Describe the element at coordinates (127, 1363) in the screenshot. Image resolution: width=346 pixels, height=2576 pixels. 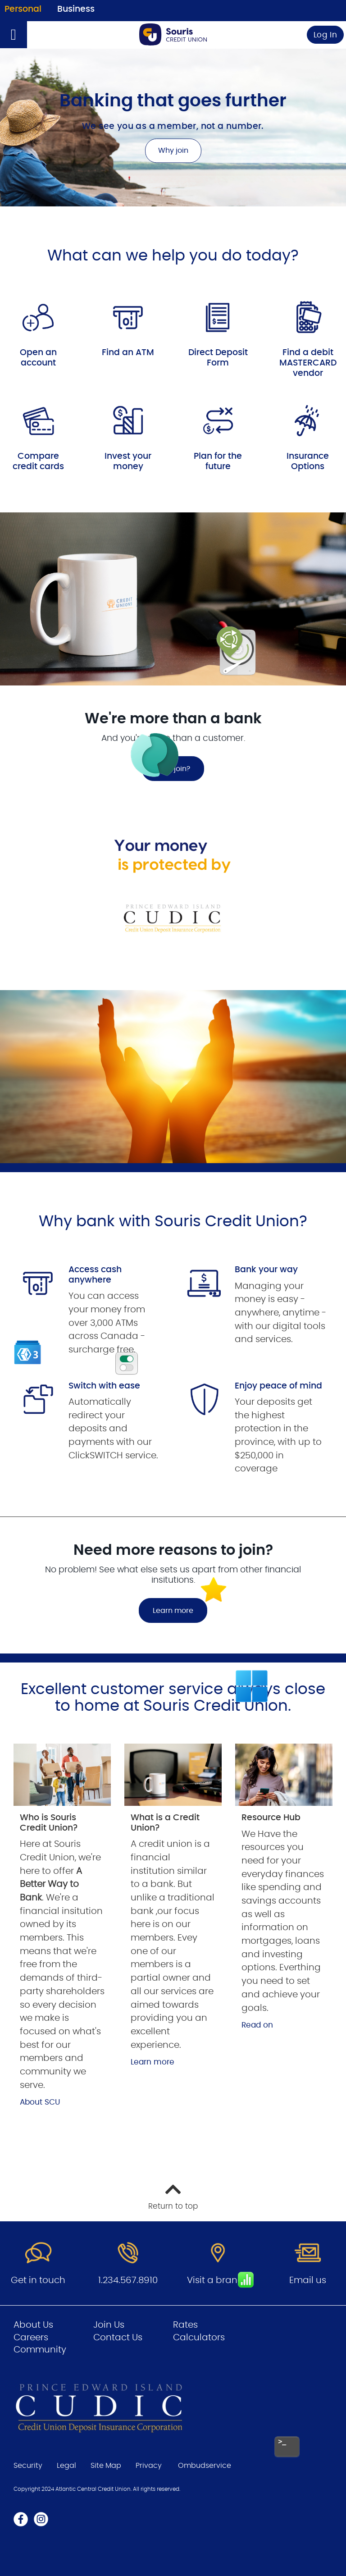
I see `open unity tweak tool to customize desktop settings` at that location.